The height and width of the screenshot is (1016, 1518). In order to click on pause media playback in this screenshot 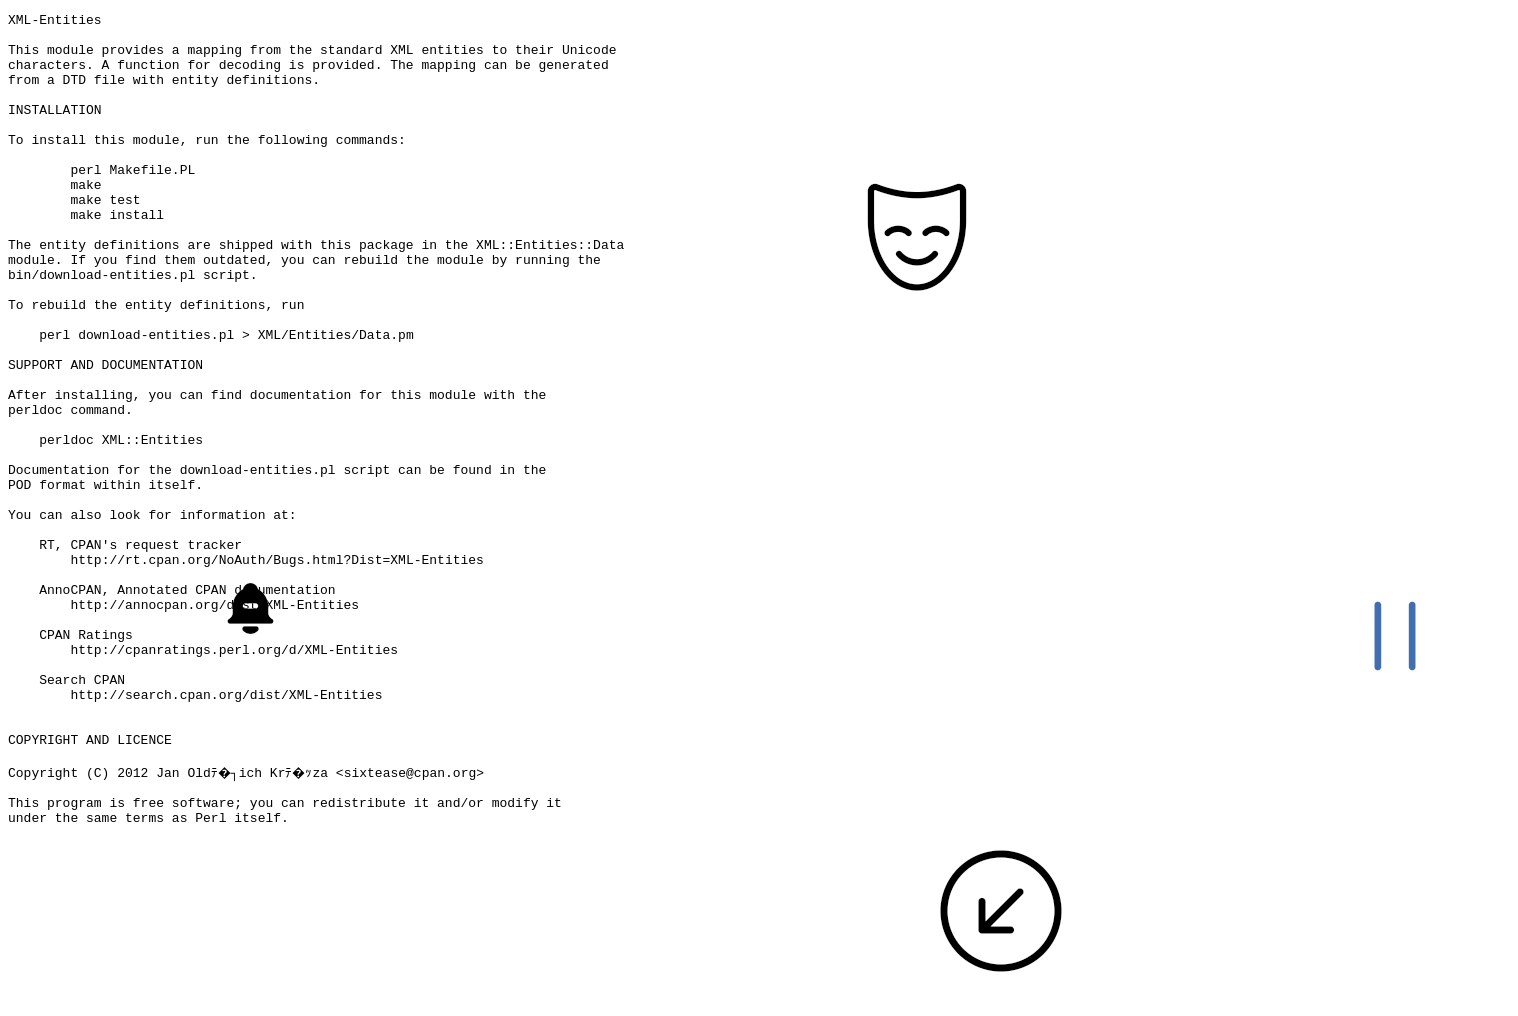, I will do `click(1395, 636)`.